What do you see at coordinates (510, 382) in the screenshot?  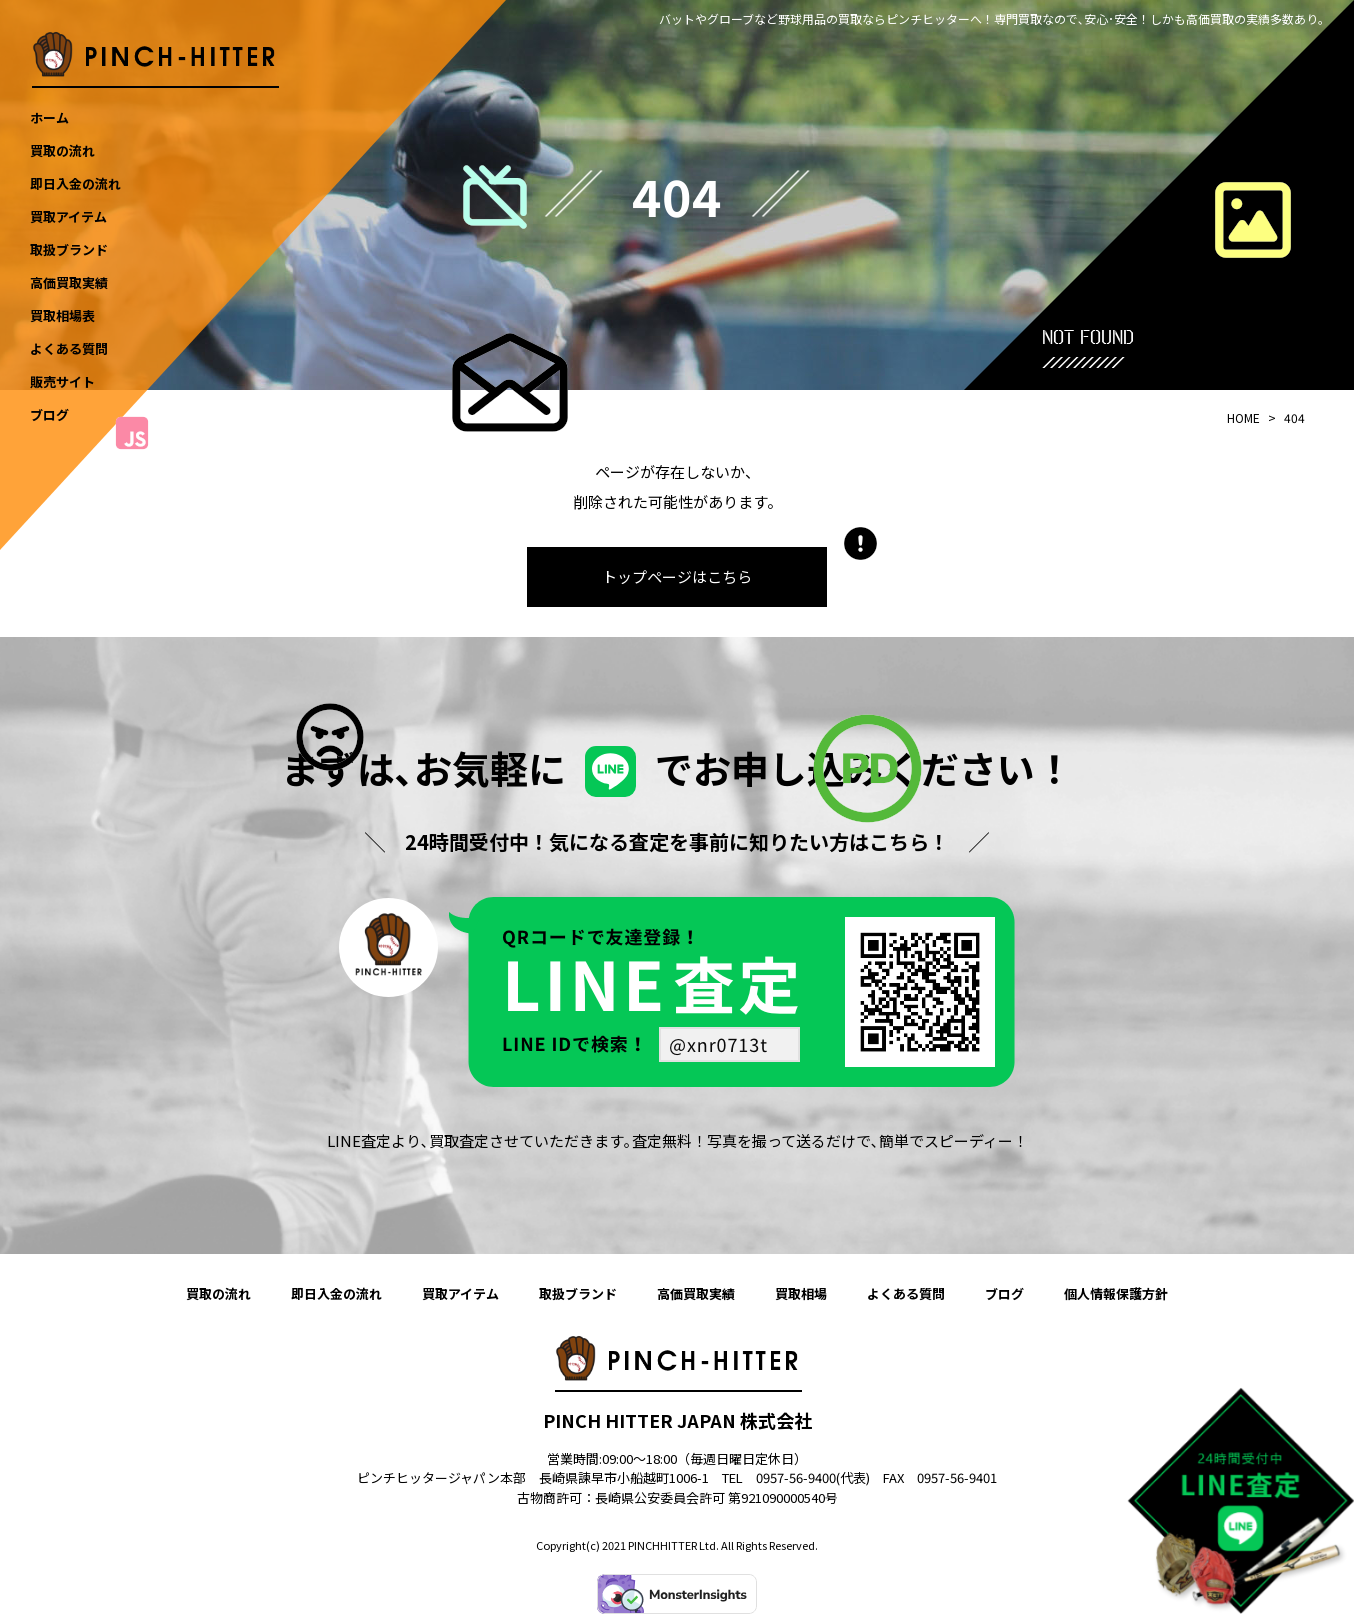 I see `view an opened or read email` at bounding box center [510, 382].